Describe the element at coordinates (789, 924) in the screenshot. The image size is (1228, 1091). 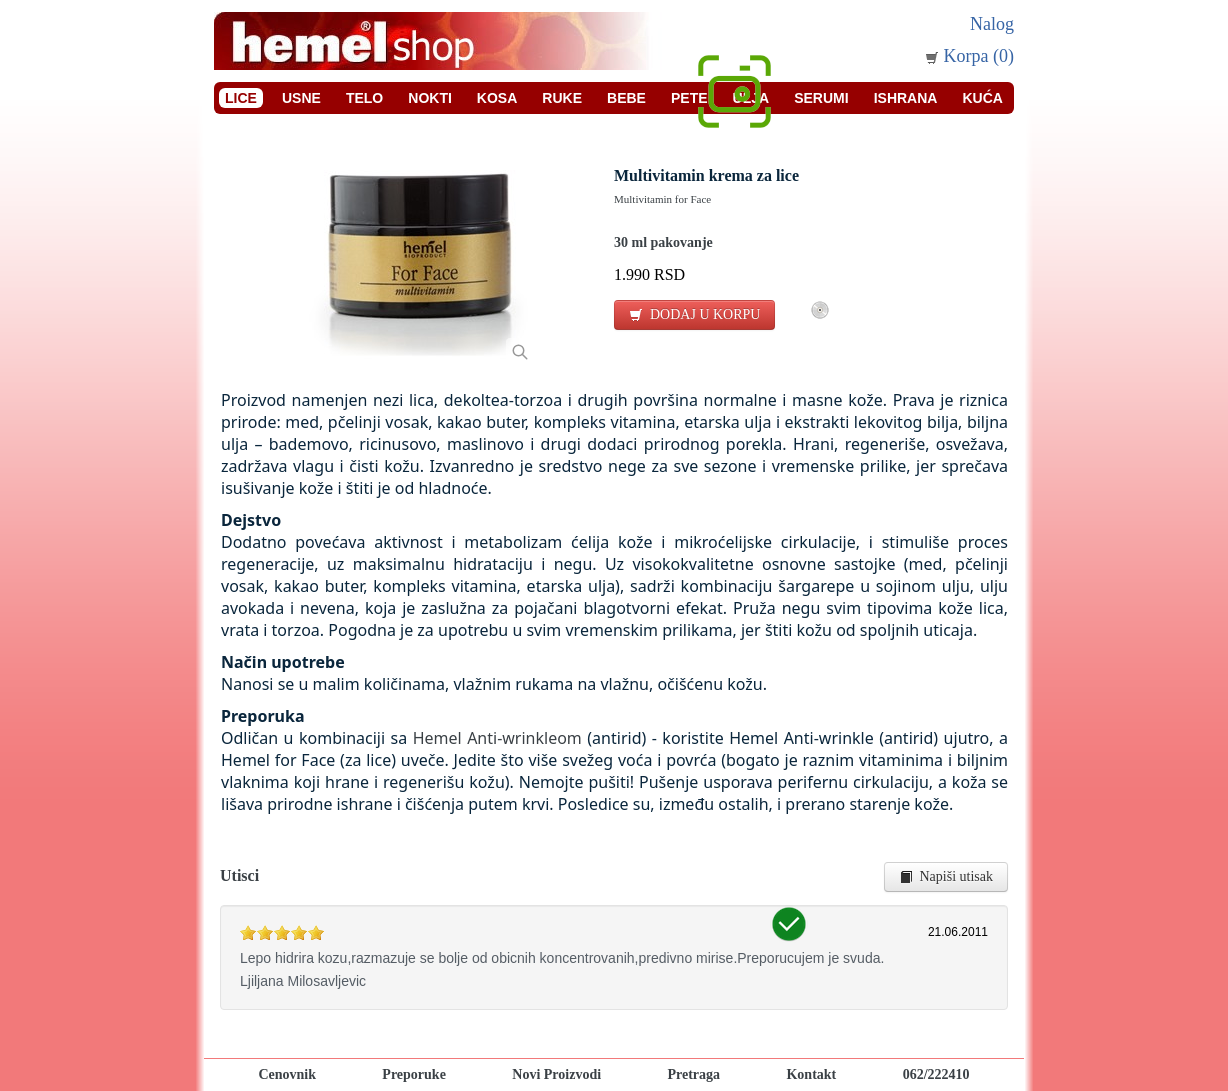
I see `indicates file has been successfully synced` at that location.